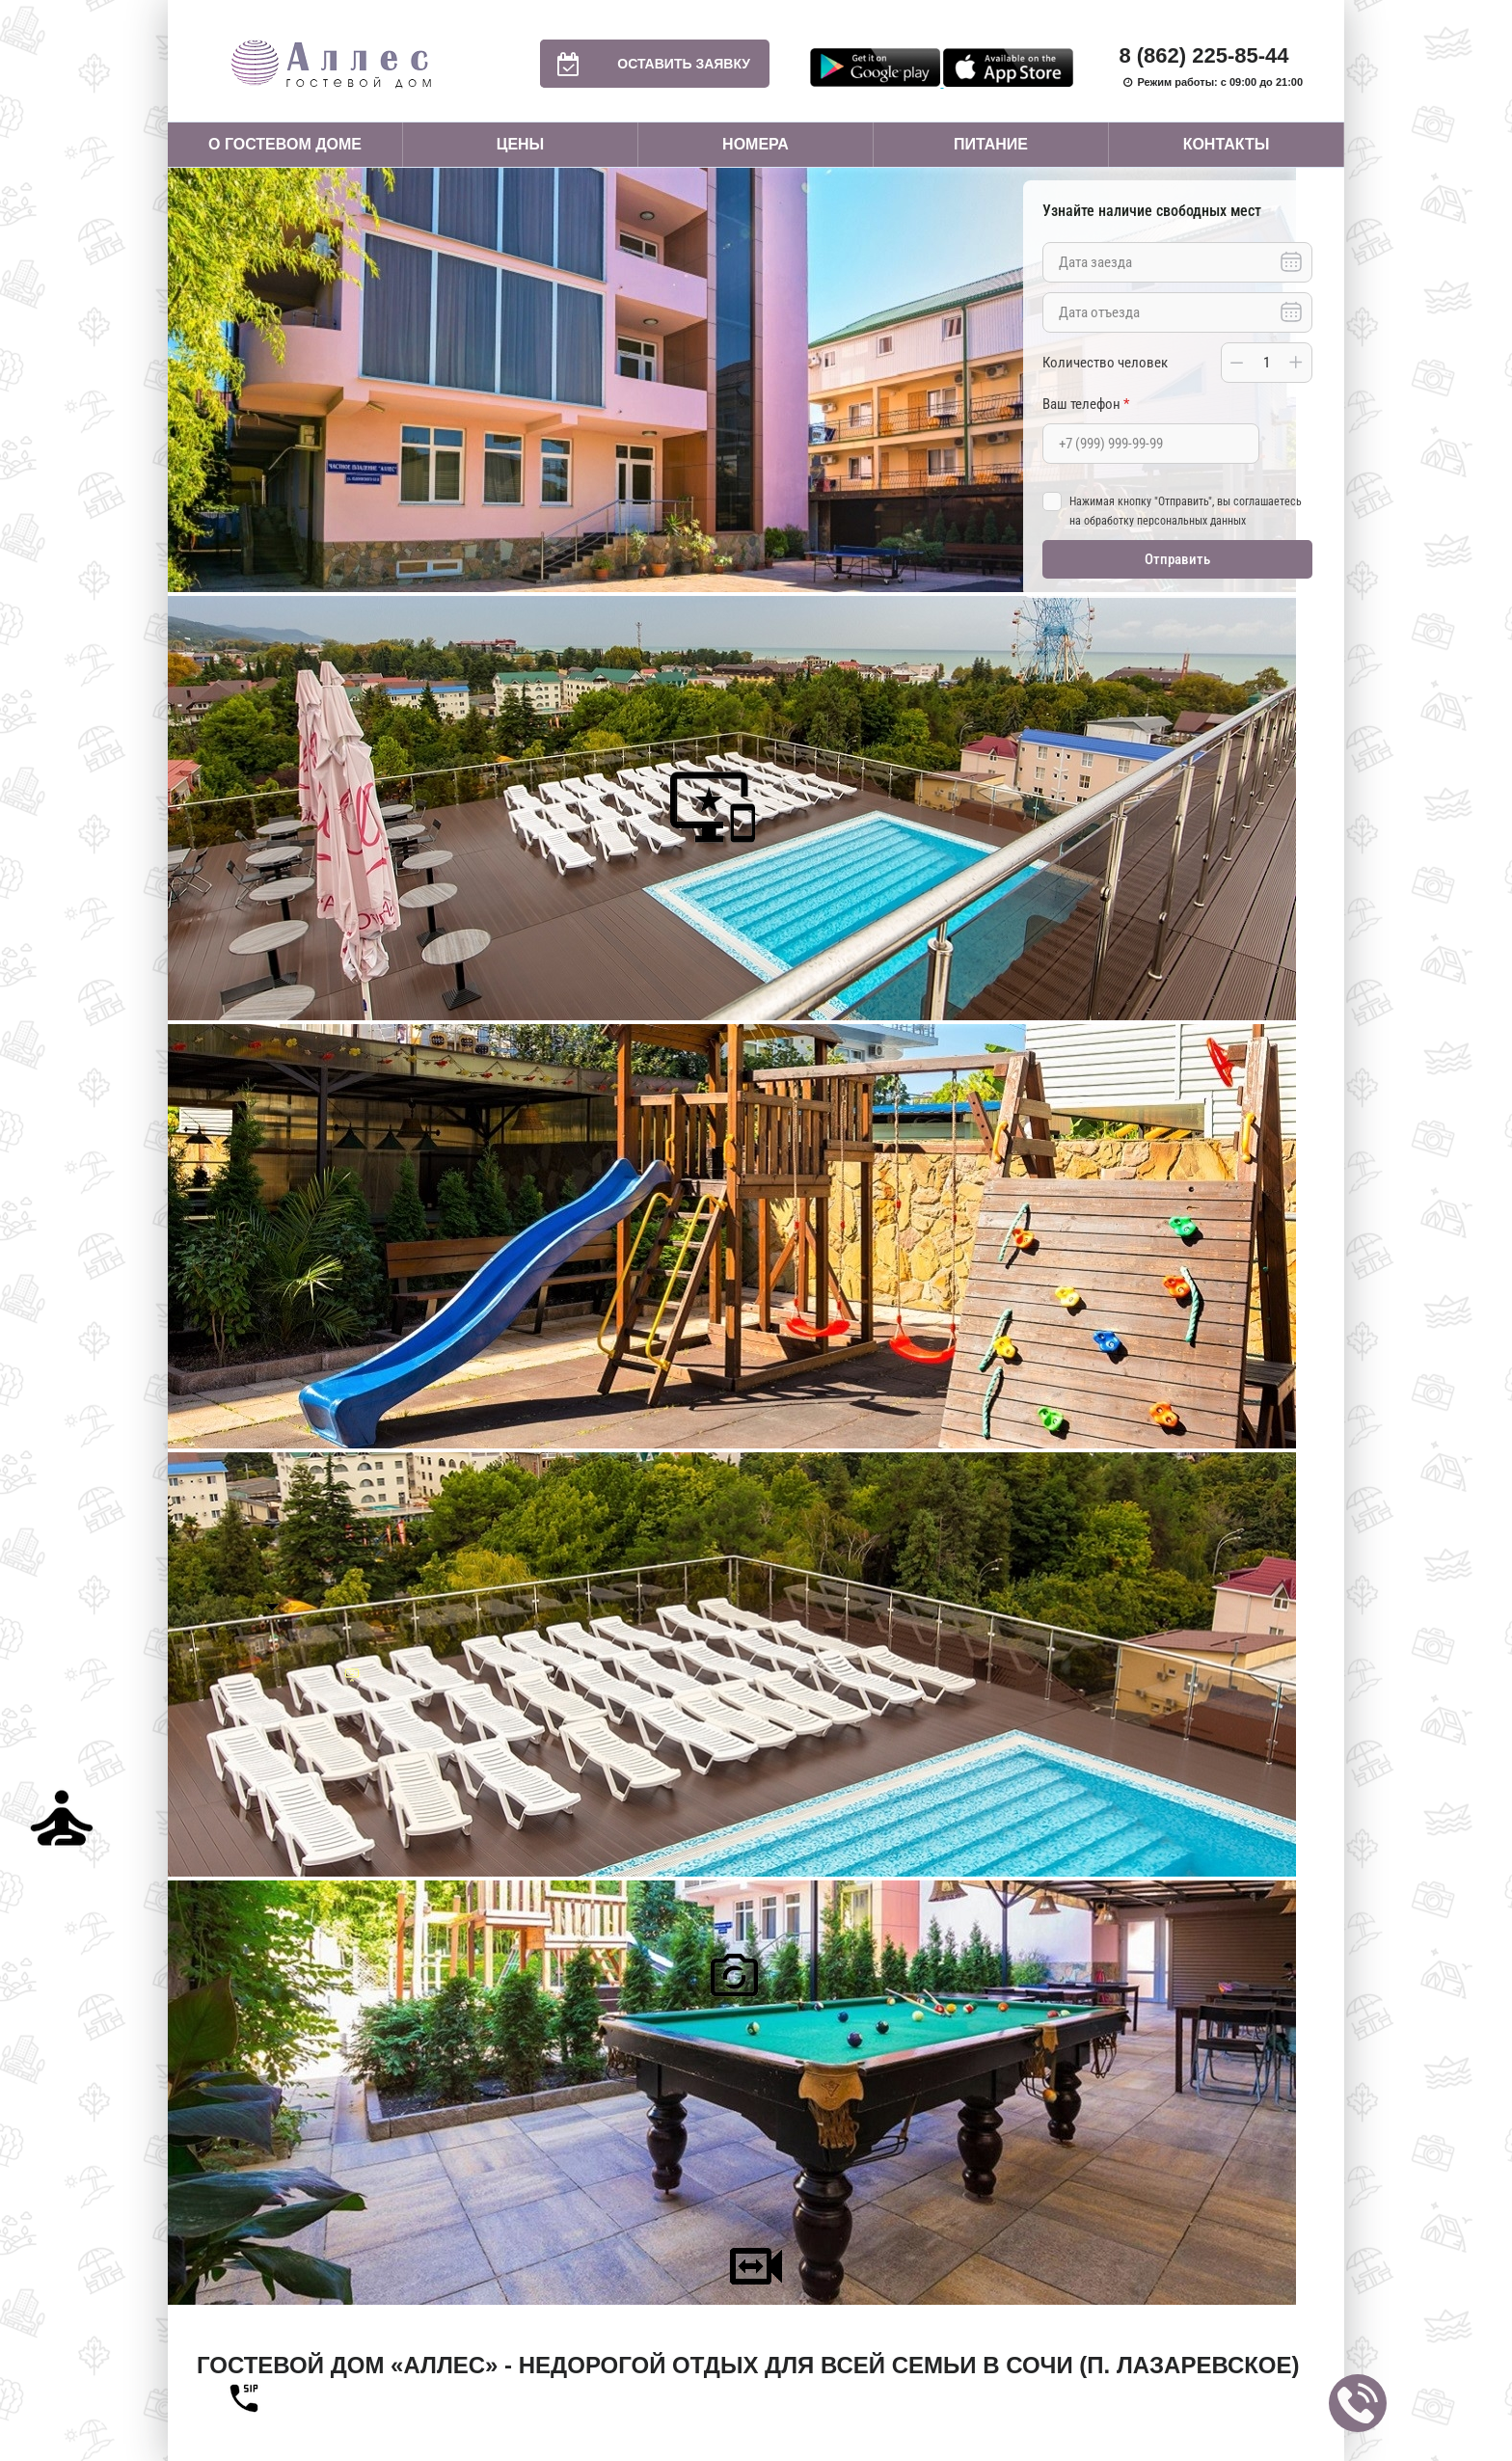 The height and width of the screenshot is (2461, 1512). What do you see at coordinates (244, 2398) in the screenshot?
I see `make a SIP (internet) phone call` at bounding box center [244, 2398].